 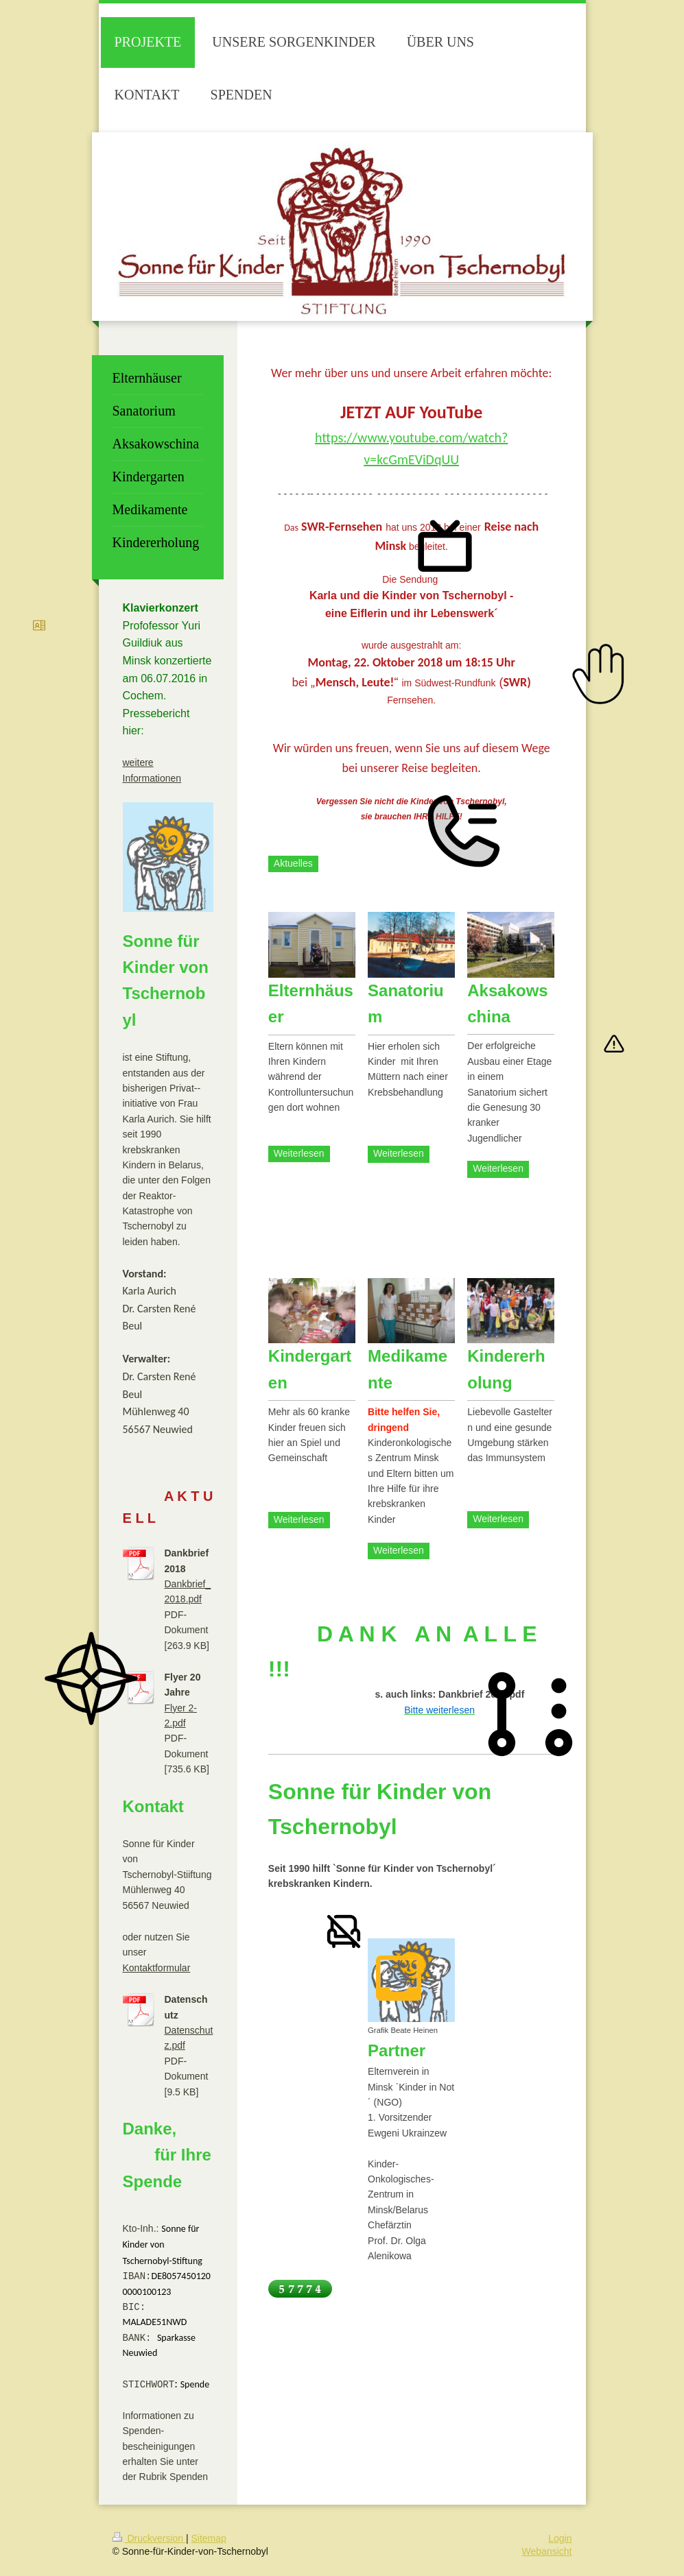 I want to click on create a draft pull request, so click(x=530, y=1714).